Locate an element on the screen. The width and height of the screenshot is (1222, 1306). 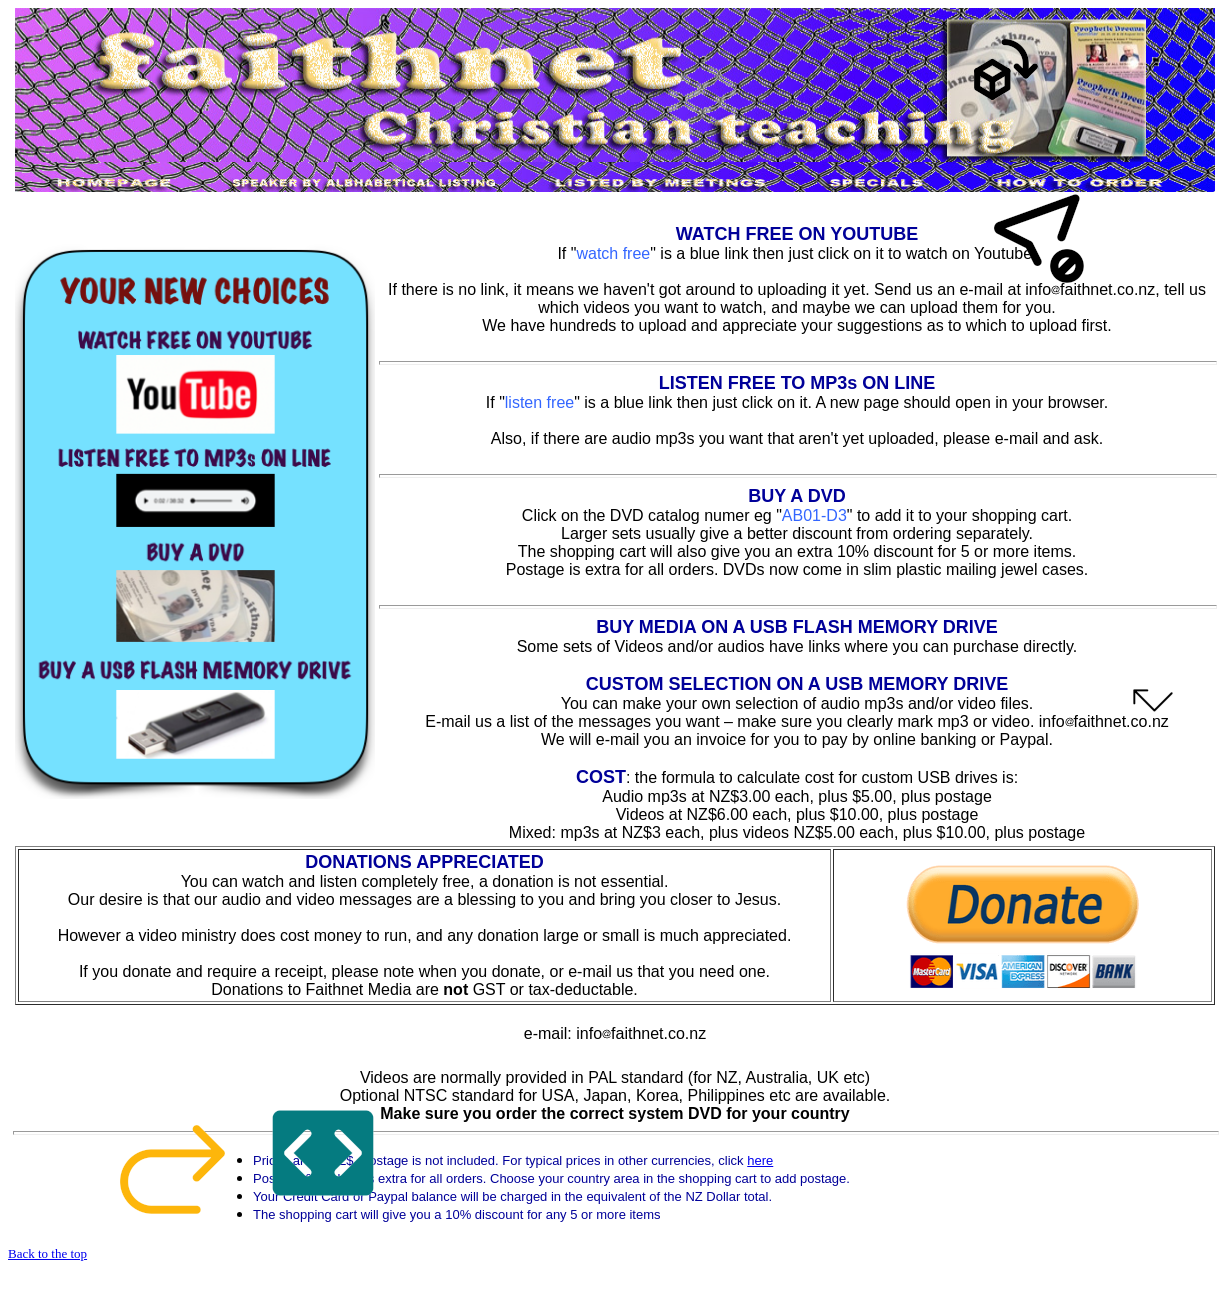
redo last action is located at coordinates (172, 1173).